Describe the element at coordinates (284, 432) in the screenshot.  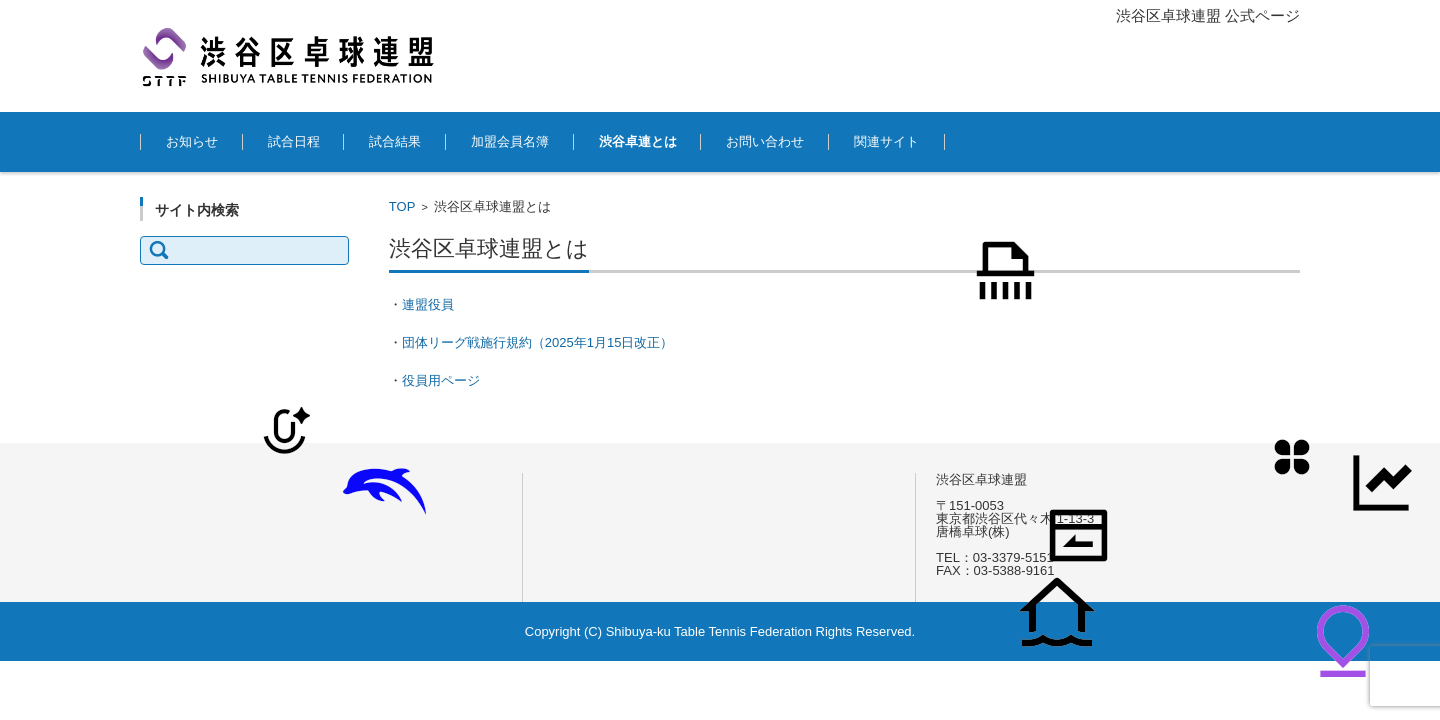
I see `activate AI-powered voice input` at that location.